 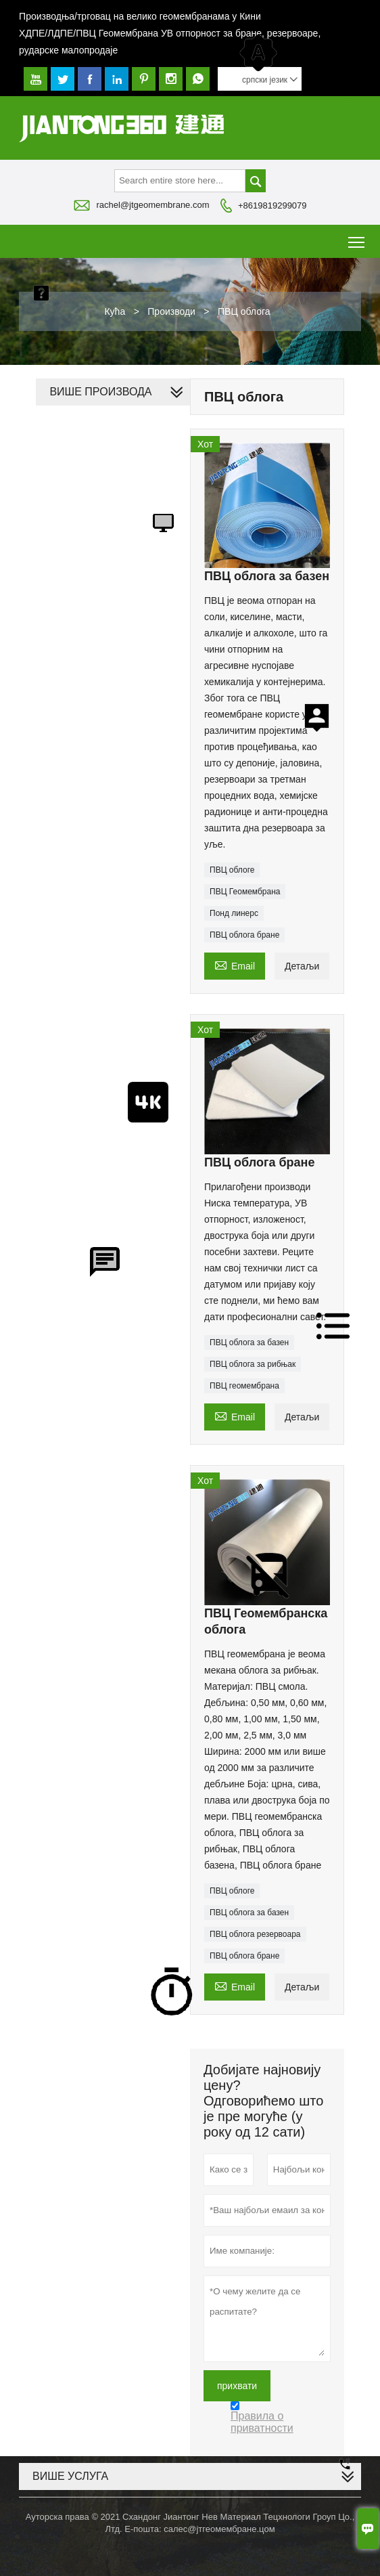 I want to click on set a countdown timer, so click(x=171, y=1992).